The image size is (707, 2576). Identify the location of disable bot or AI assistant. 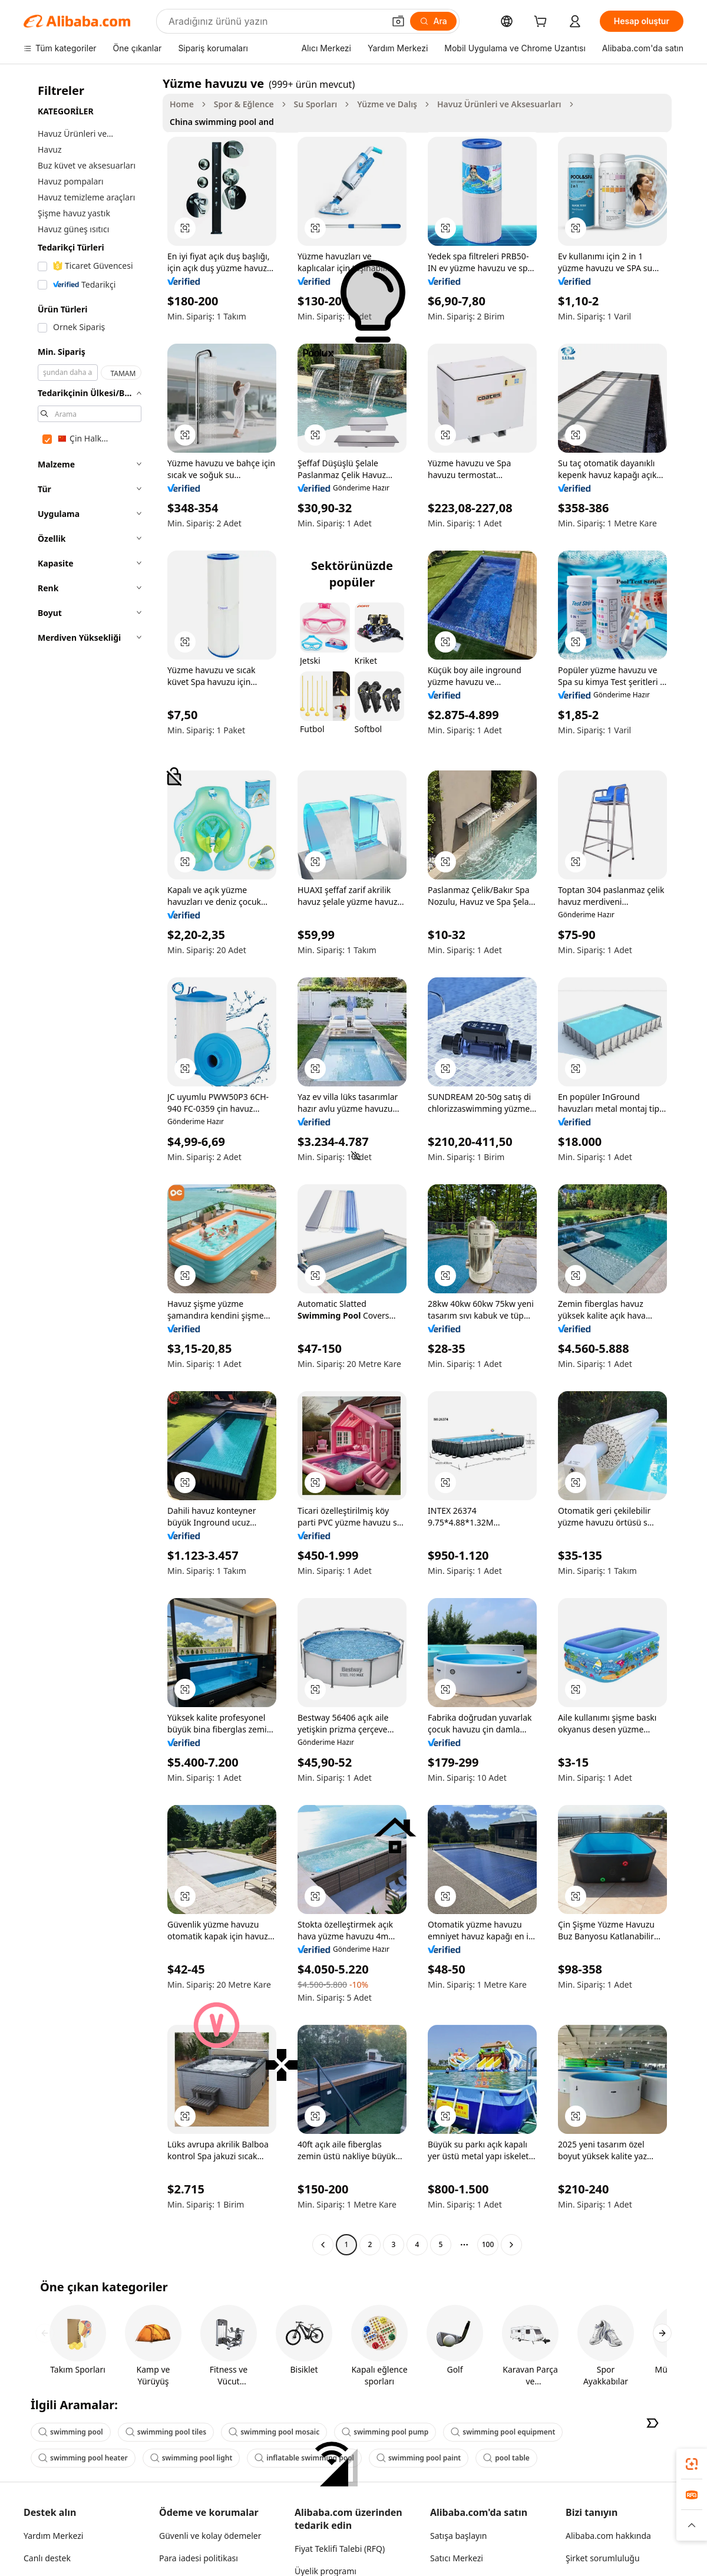
(355, 1155).